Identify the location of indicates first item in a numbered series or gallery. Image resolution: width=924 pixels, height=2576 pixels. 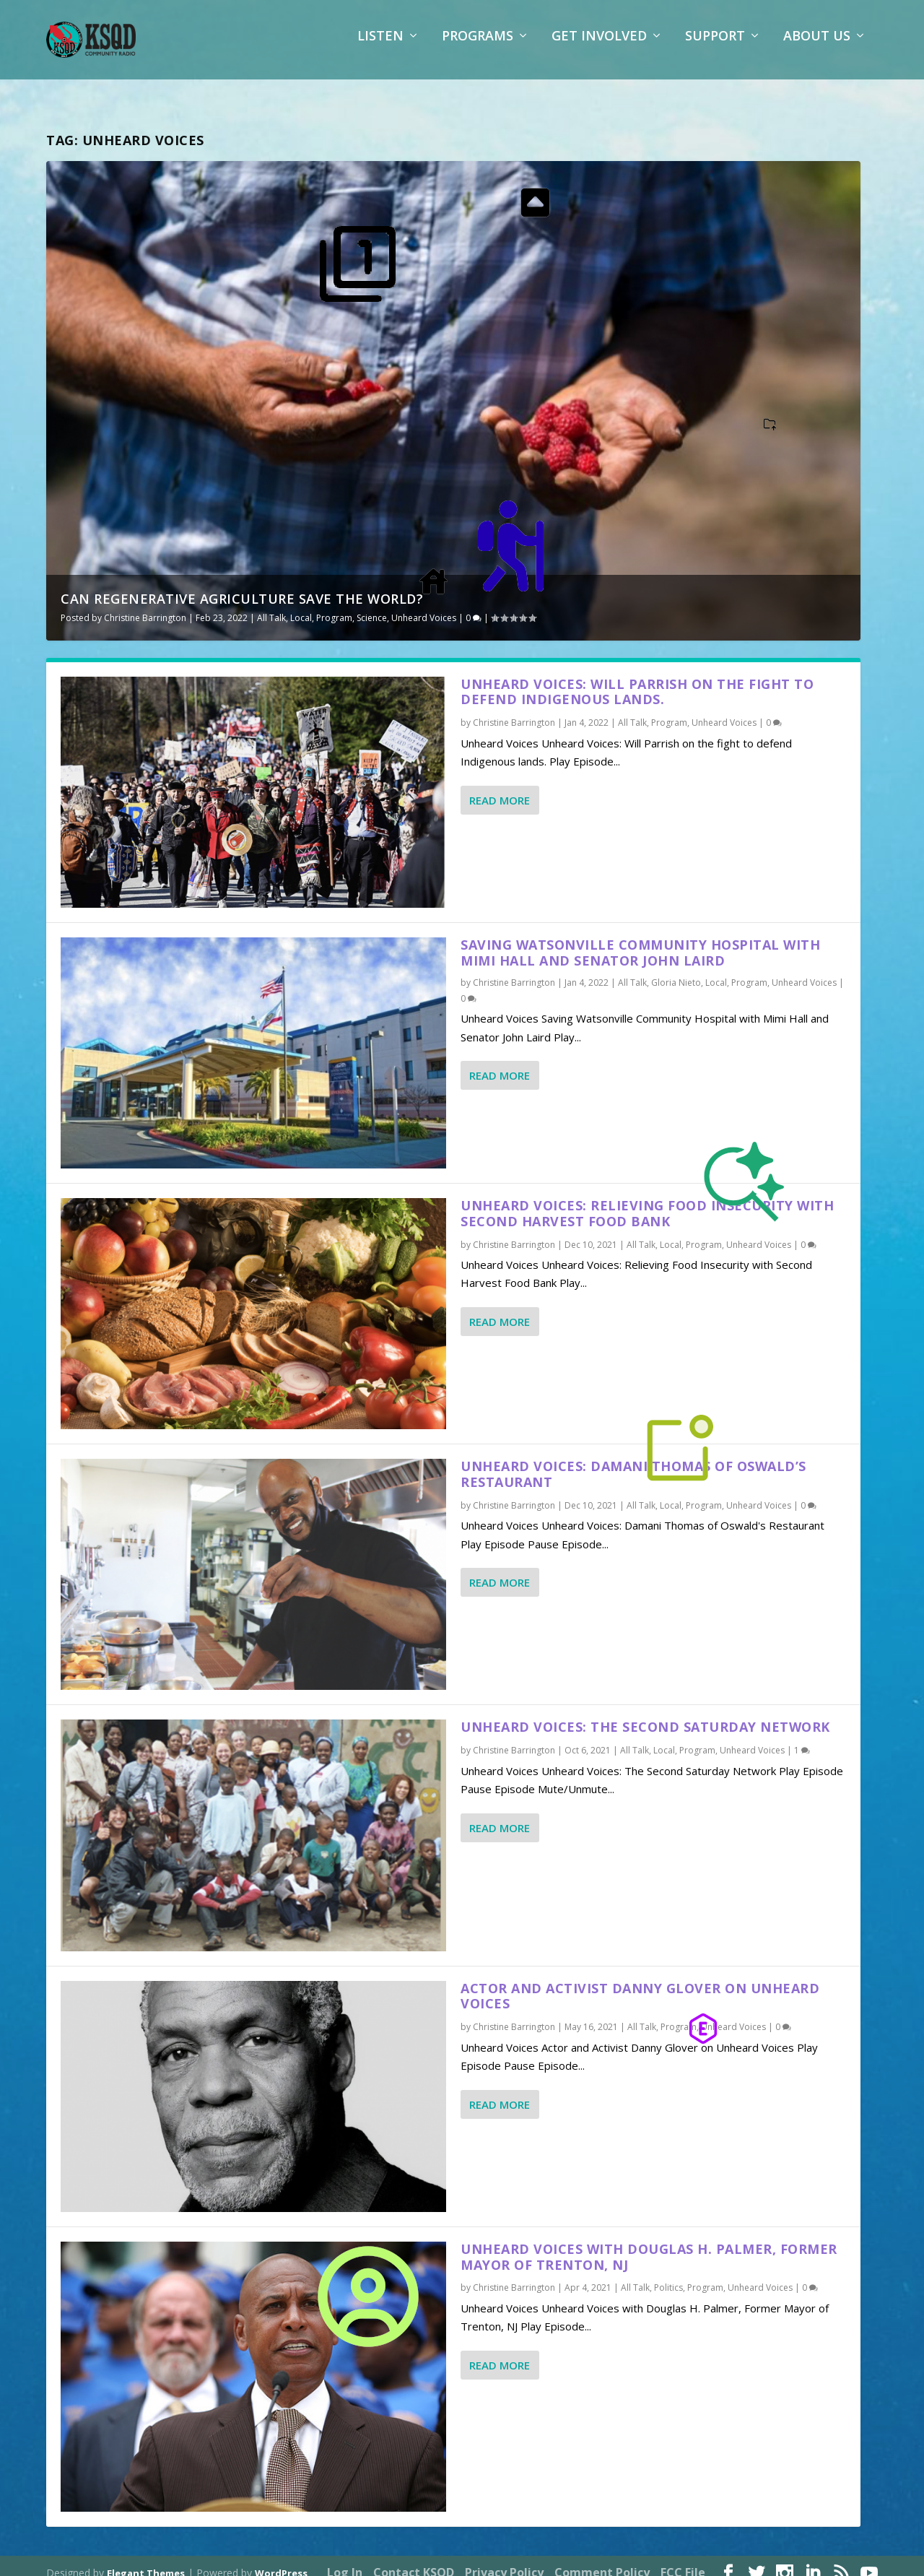
(357, 264).